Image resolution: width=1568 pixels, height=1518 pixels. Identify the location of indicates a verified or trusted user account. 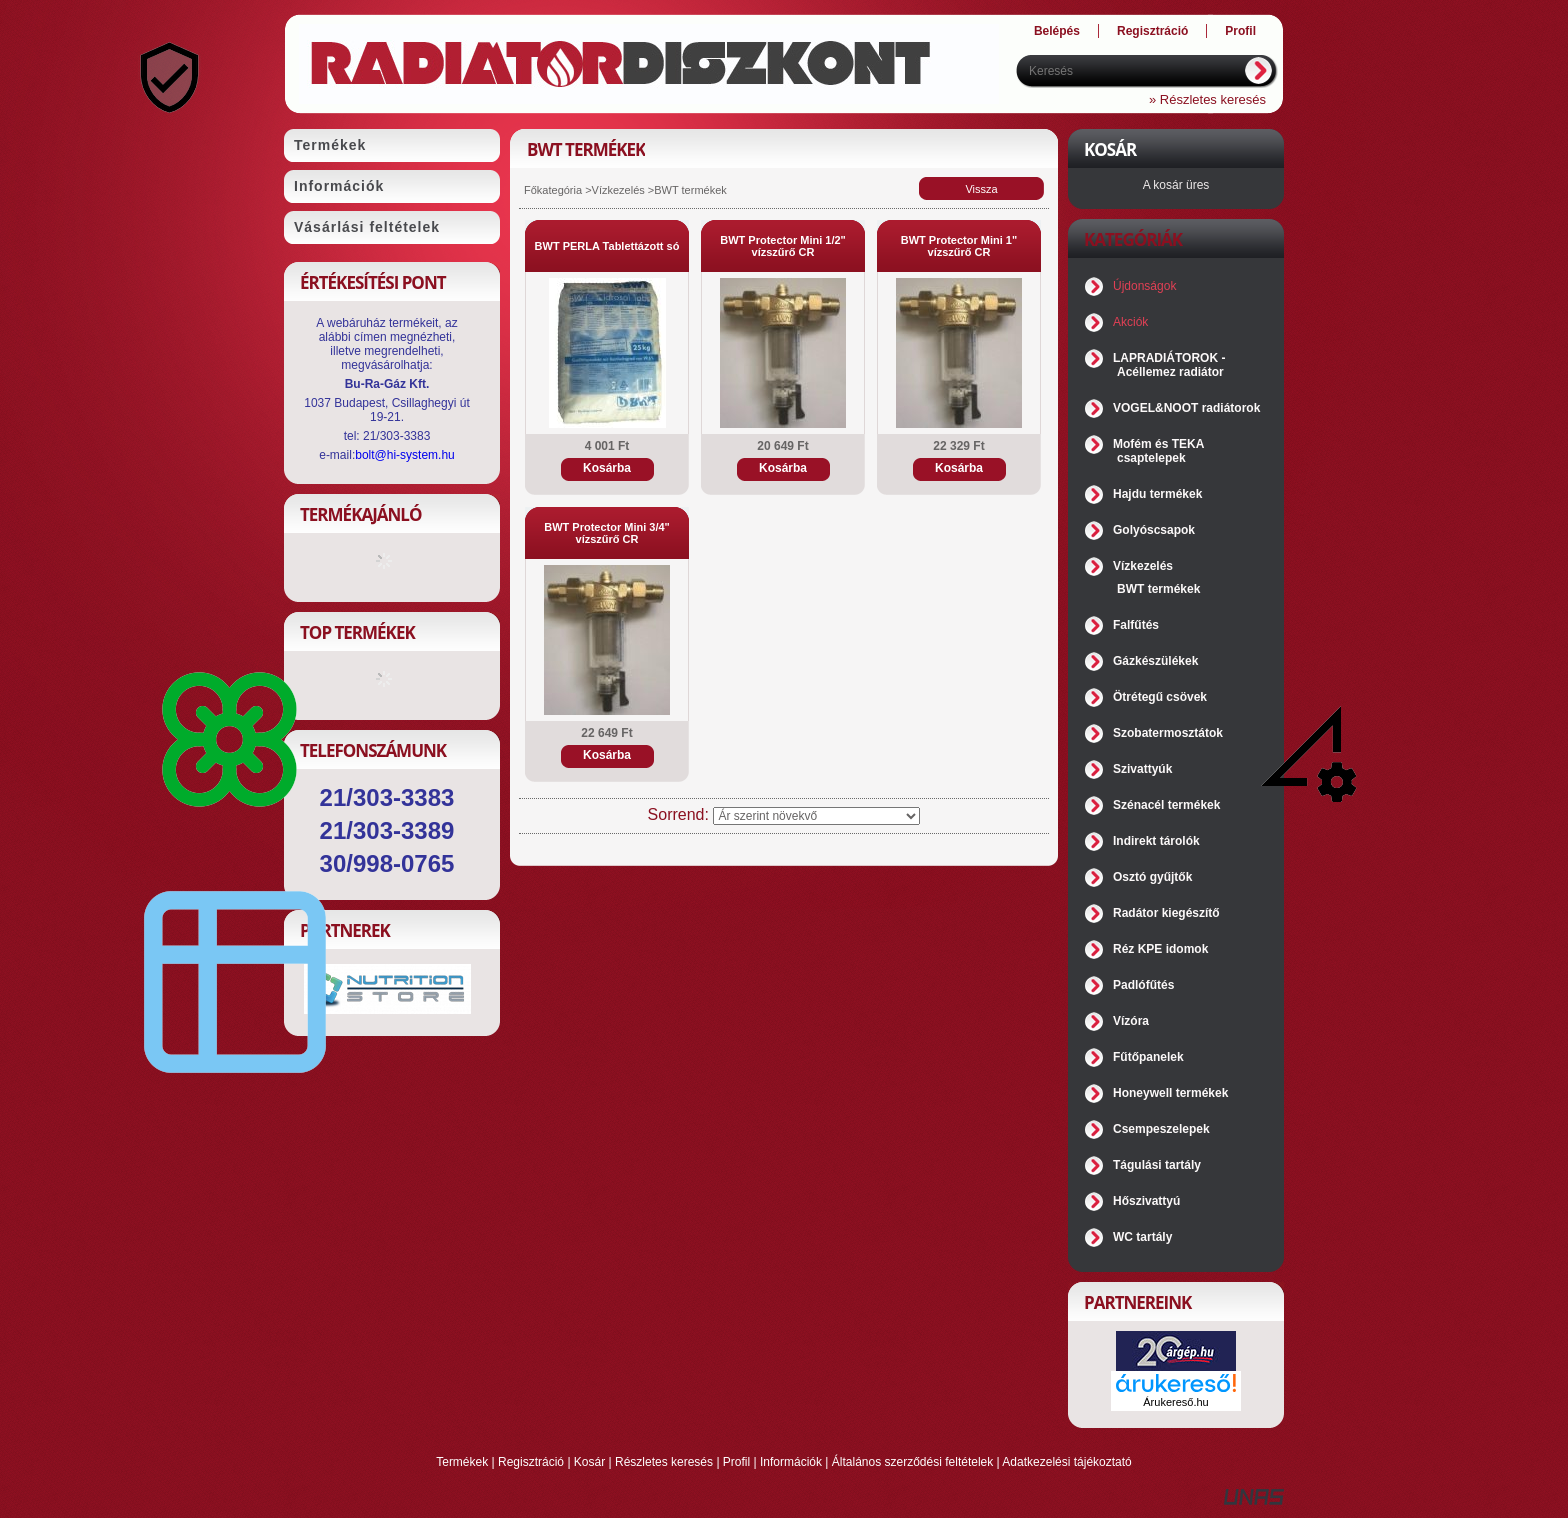
(169, 77).